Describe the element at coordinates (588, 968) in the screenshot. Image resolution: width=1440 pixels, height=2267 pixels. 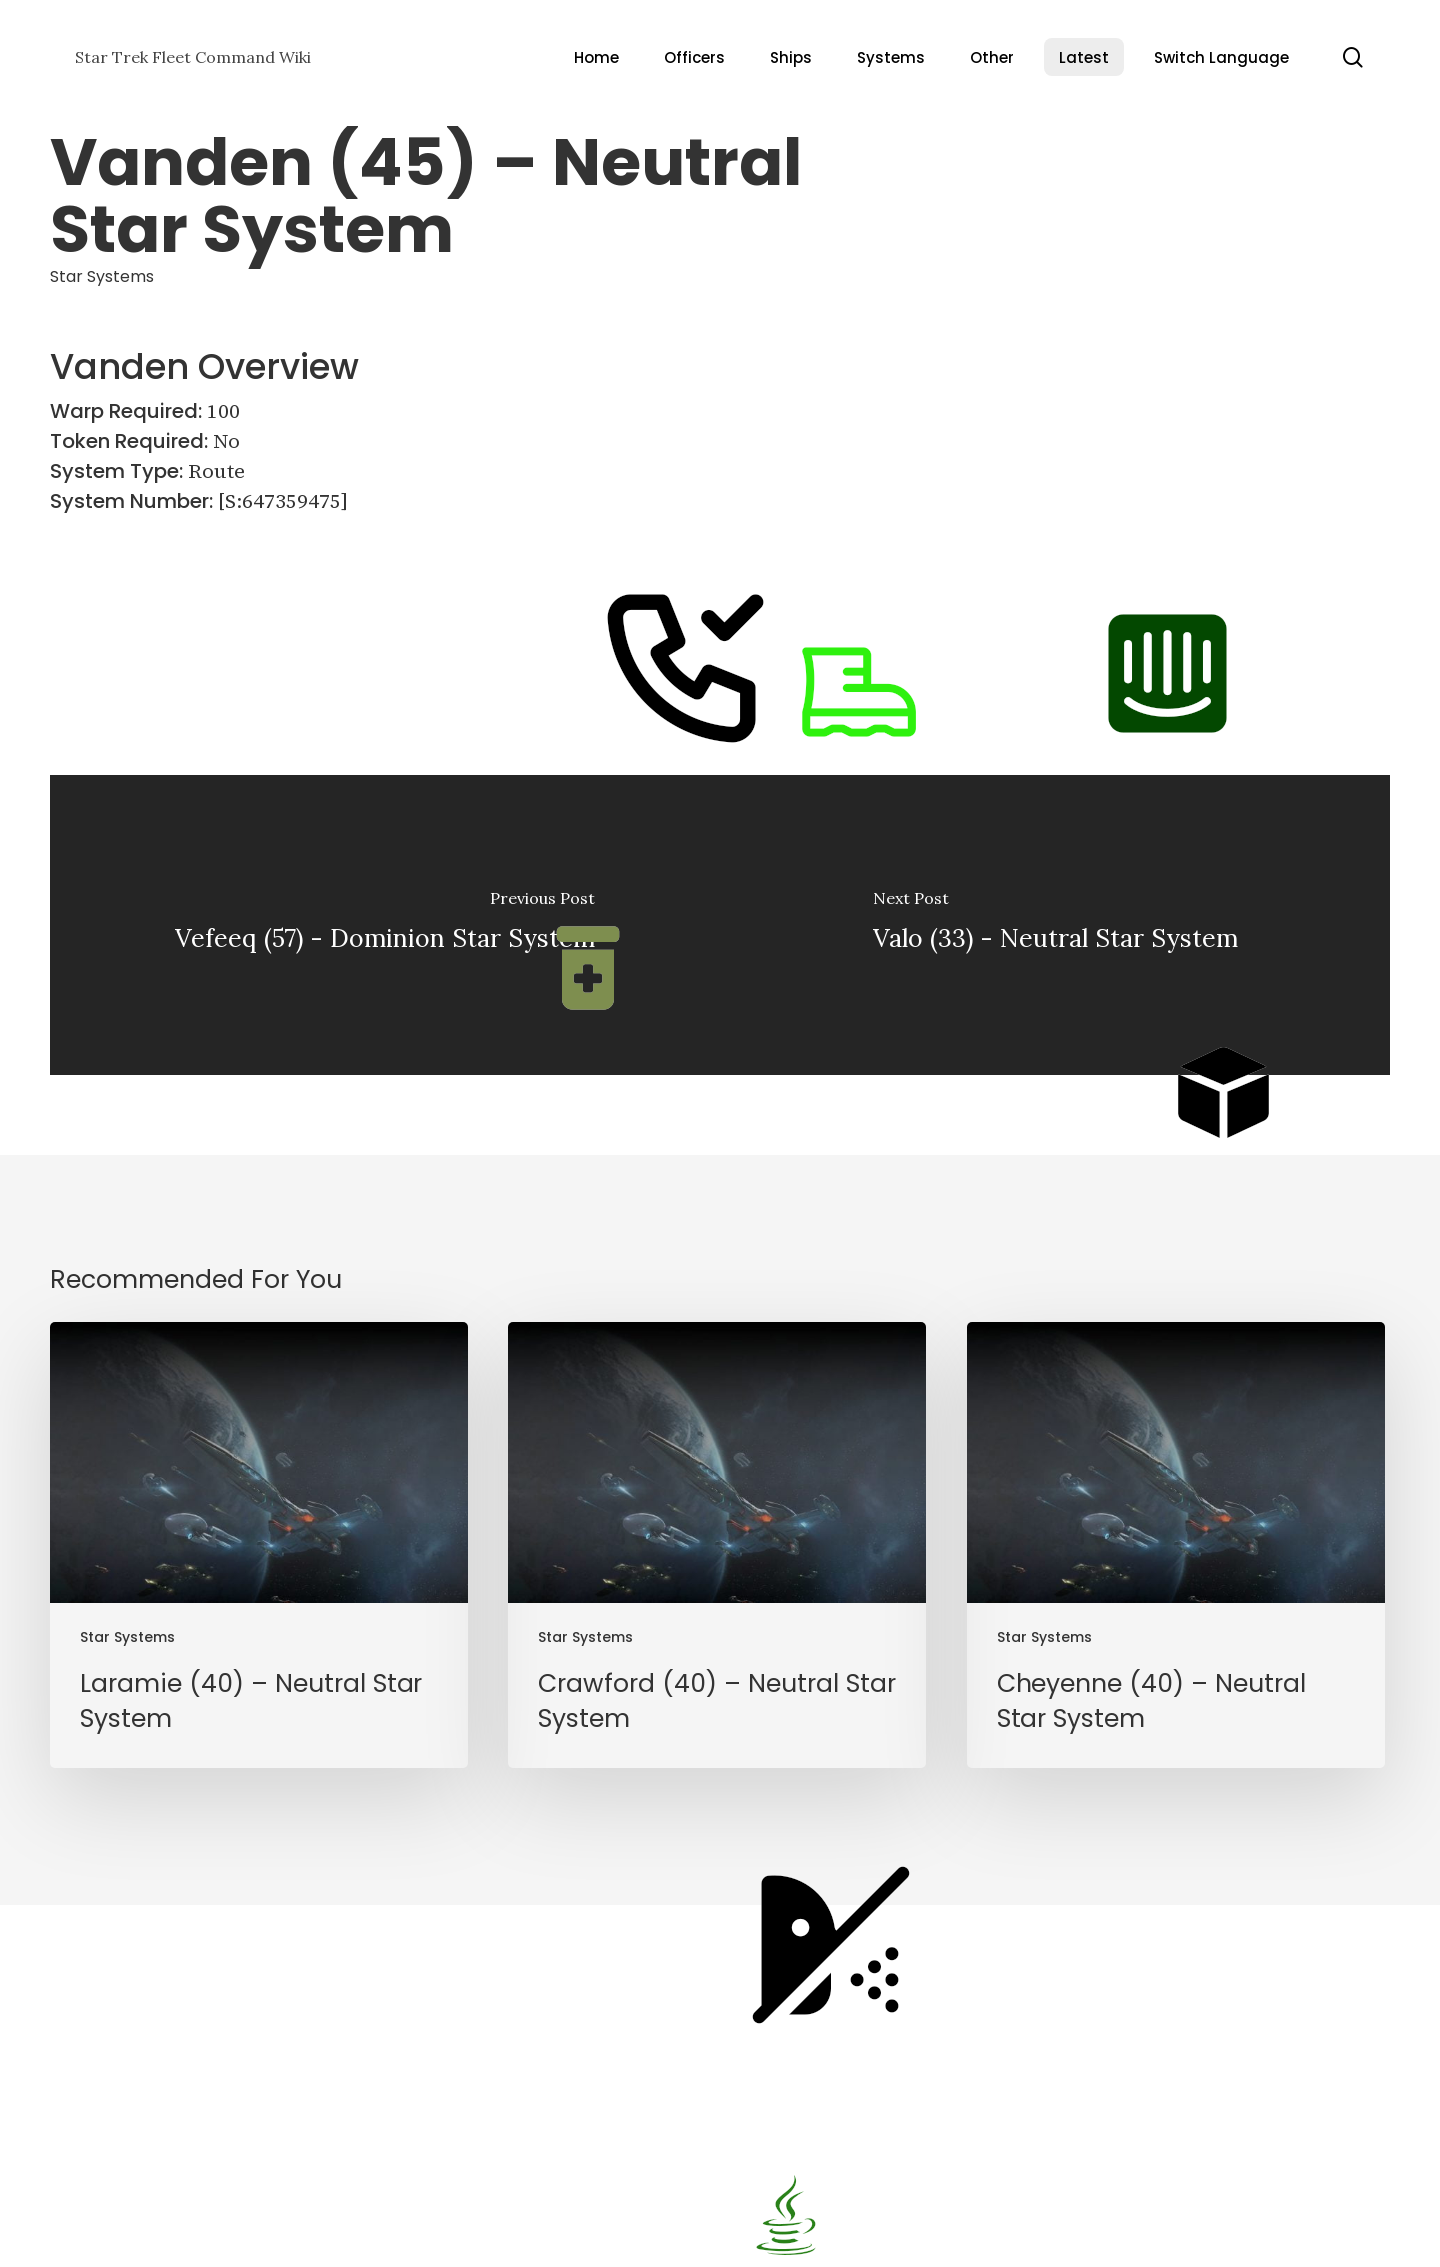
I see `view prescription medications` at that location.